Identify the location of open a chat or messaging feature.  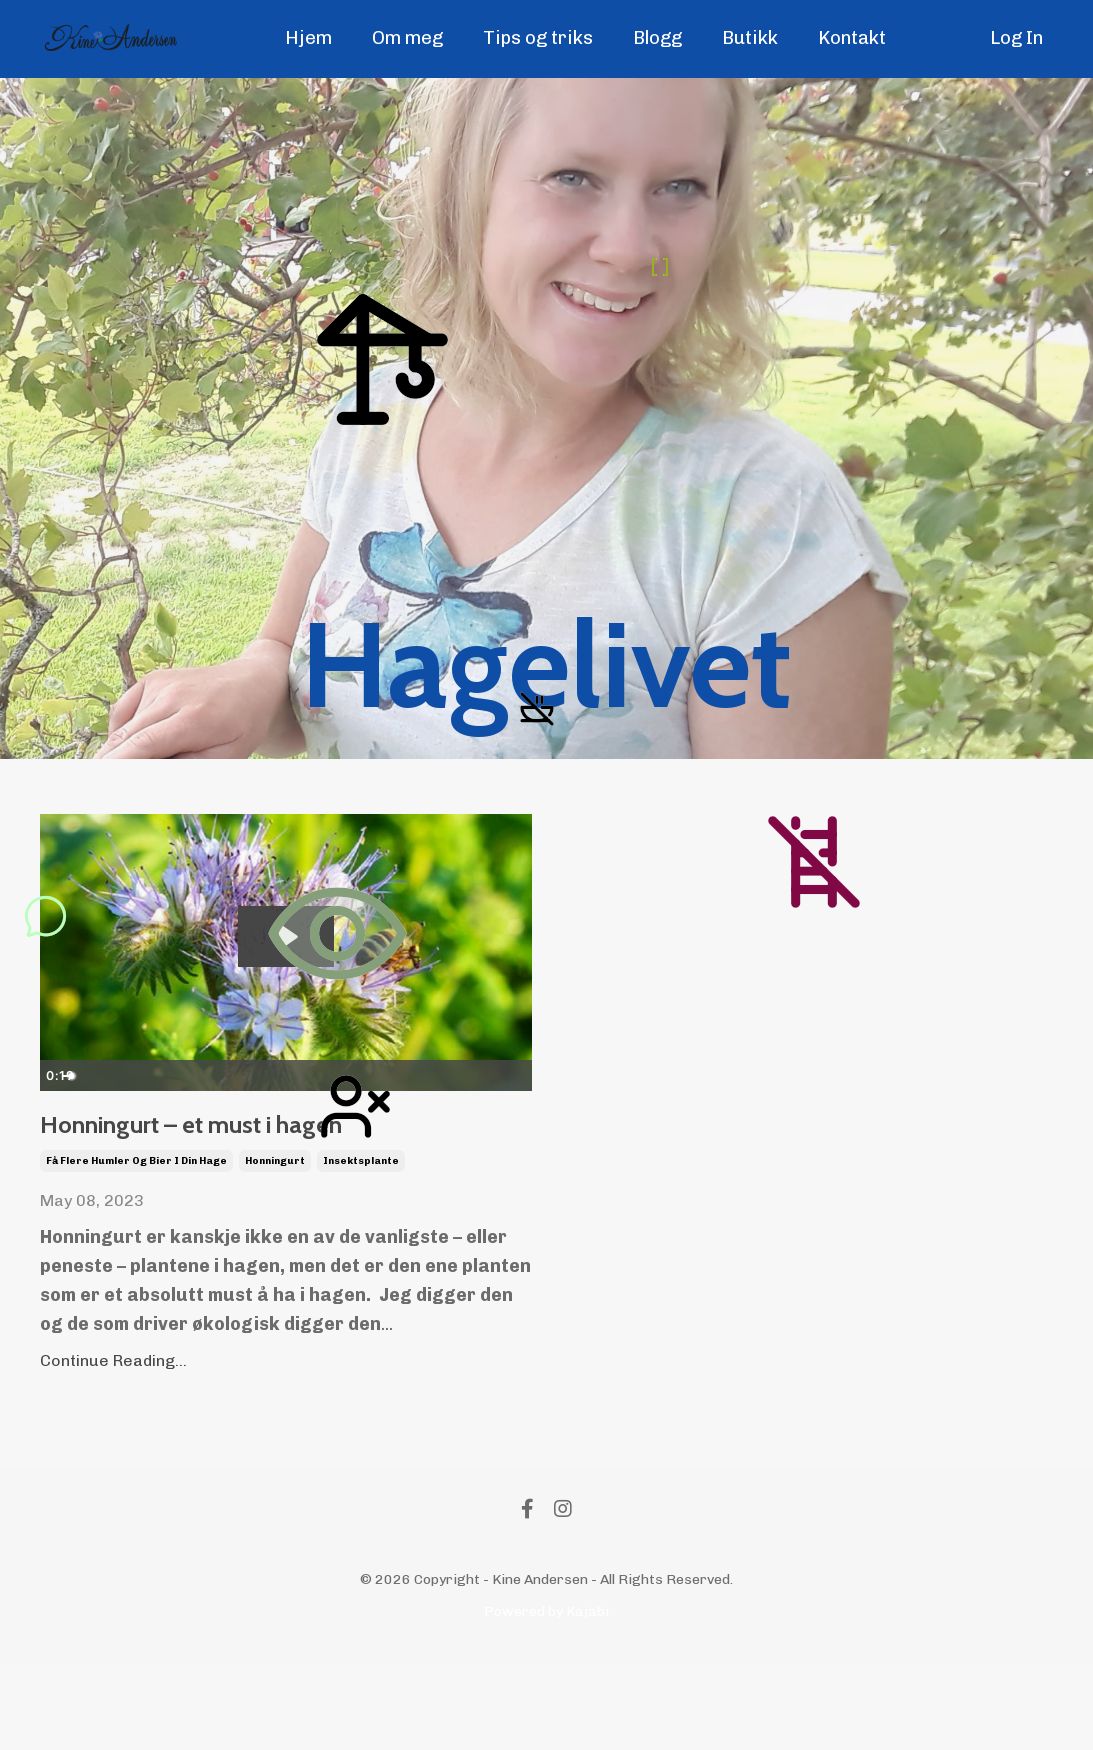
(45, 916).